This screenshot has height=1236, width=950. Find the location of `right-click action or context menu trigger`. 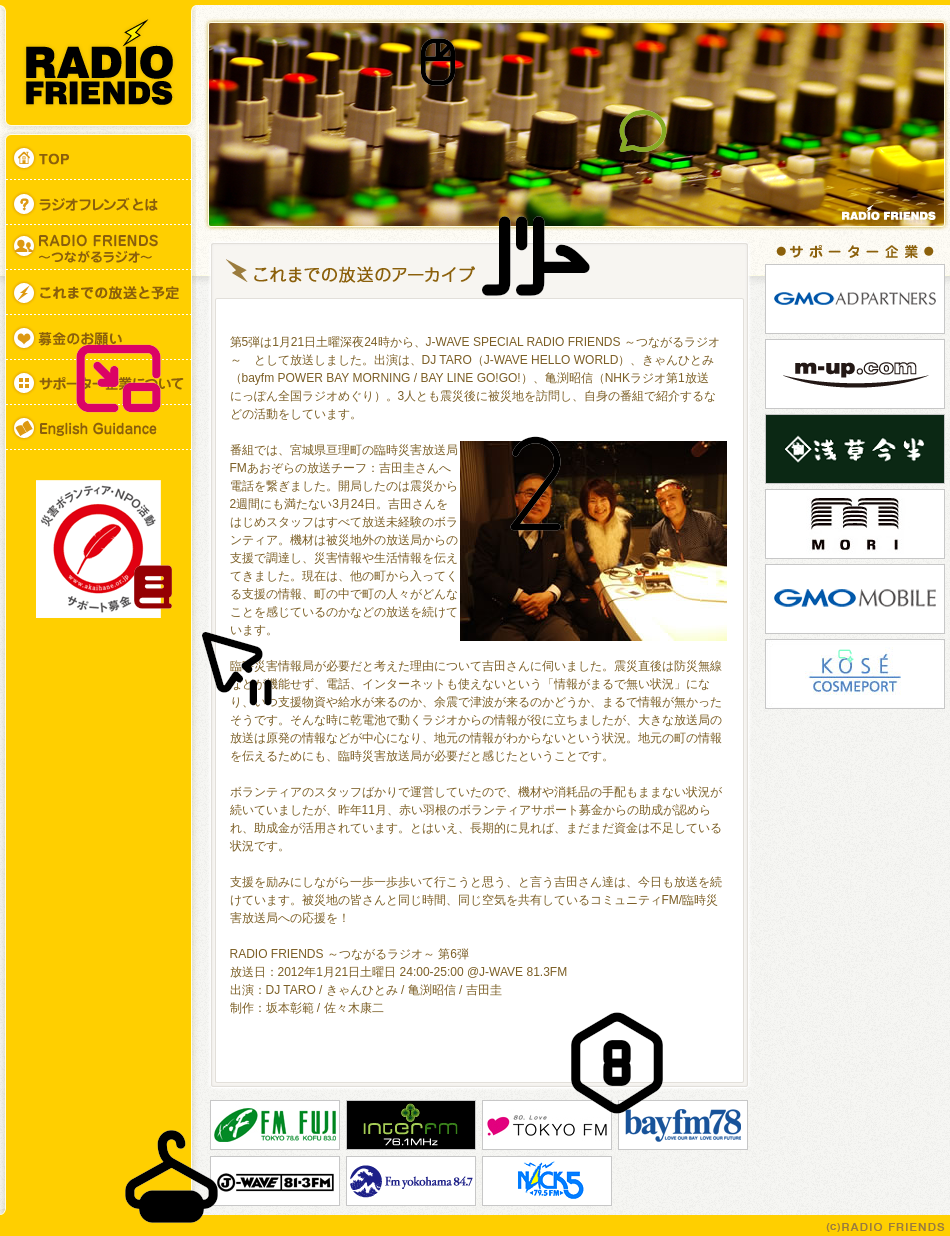

right-click action or context menu trigger is located at coordinates (438, 62).